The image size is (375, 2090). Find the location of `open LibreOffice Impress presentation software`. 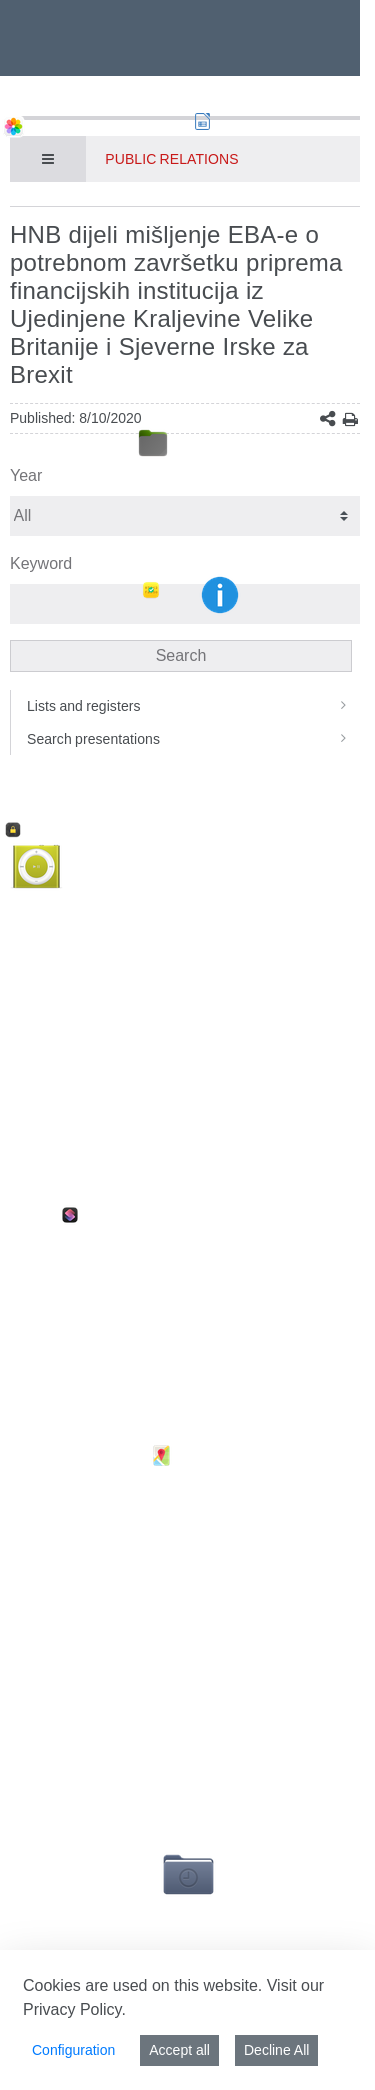

open LibreOffice Impress presentation software is located at coordinates (202, 121).